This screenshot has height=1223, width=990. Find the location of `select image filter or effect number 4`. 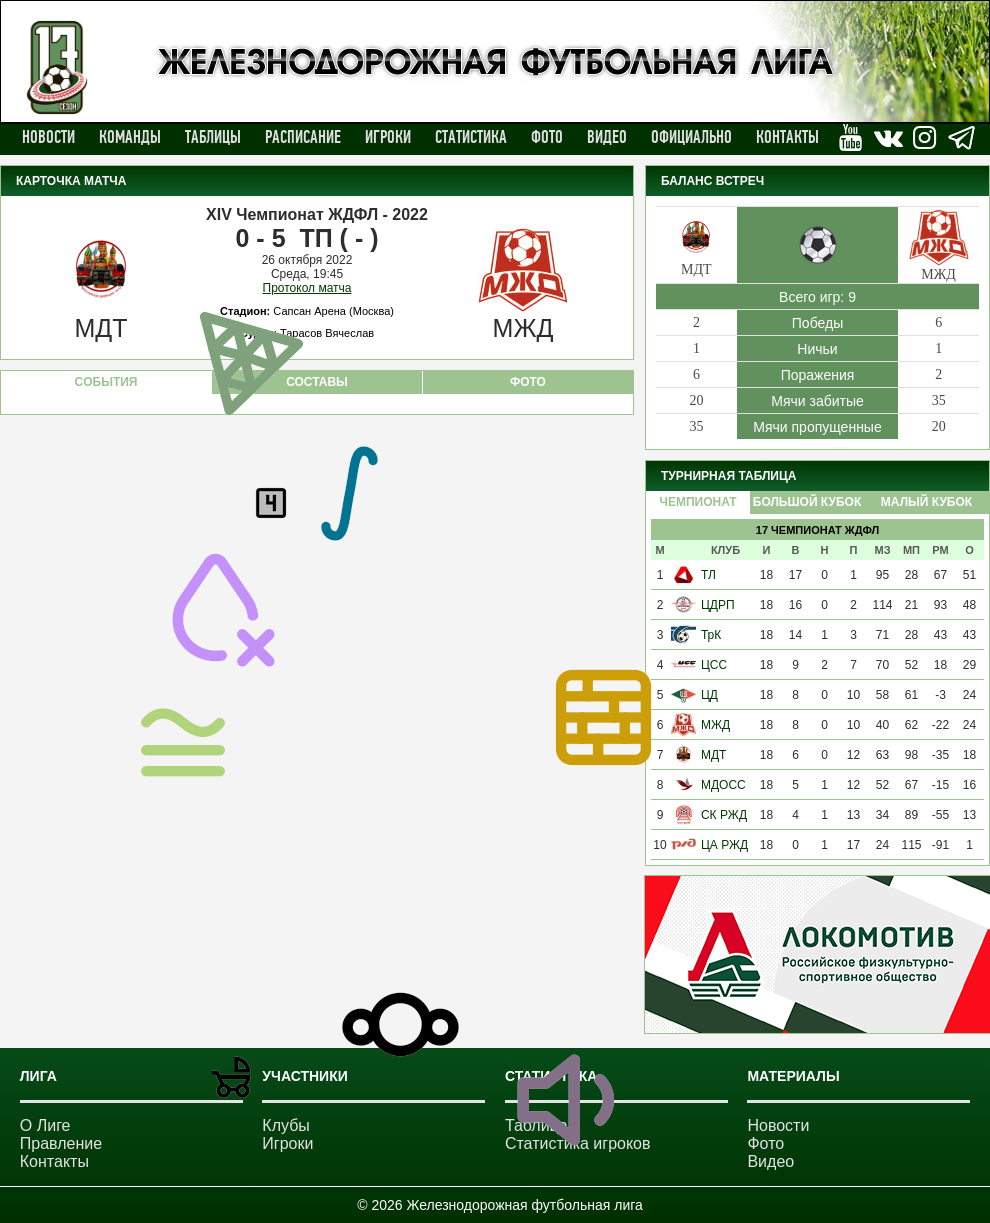

select image filter or effect number 4 is located at coordinates (271, 503).